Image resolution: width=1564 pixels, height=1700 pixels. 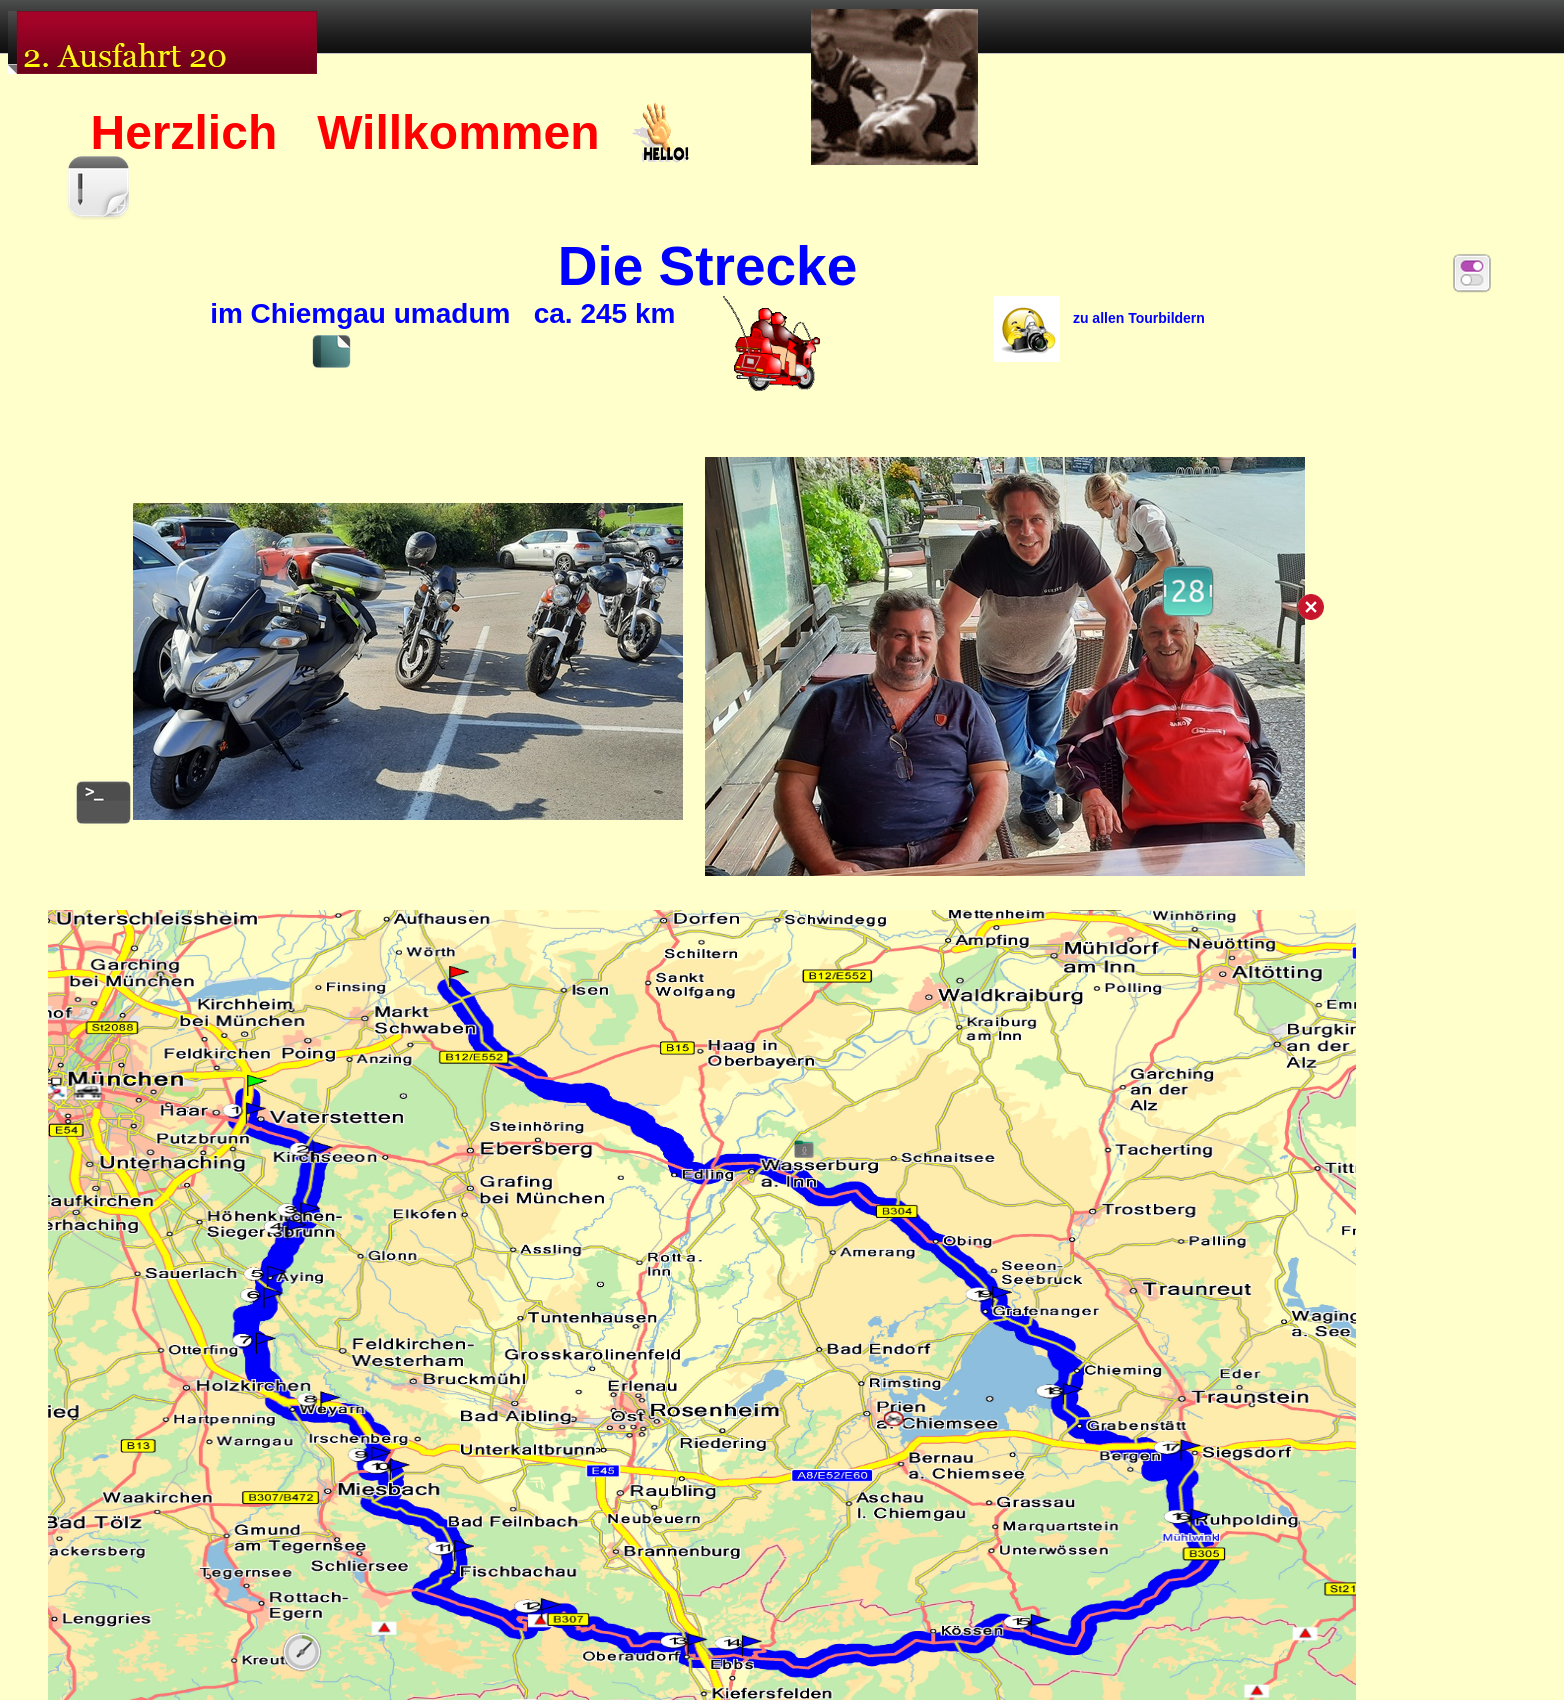 What do you see at coordinates (302, 1652) in the screenshot?
I see `open sysprof system profiler` at bounding box center [302, 1652].